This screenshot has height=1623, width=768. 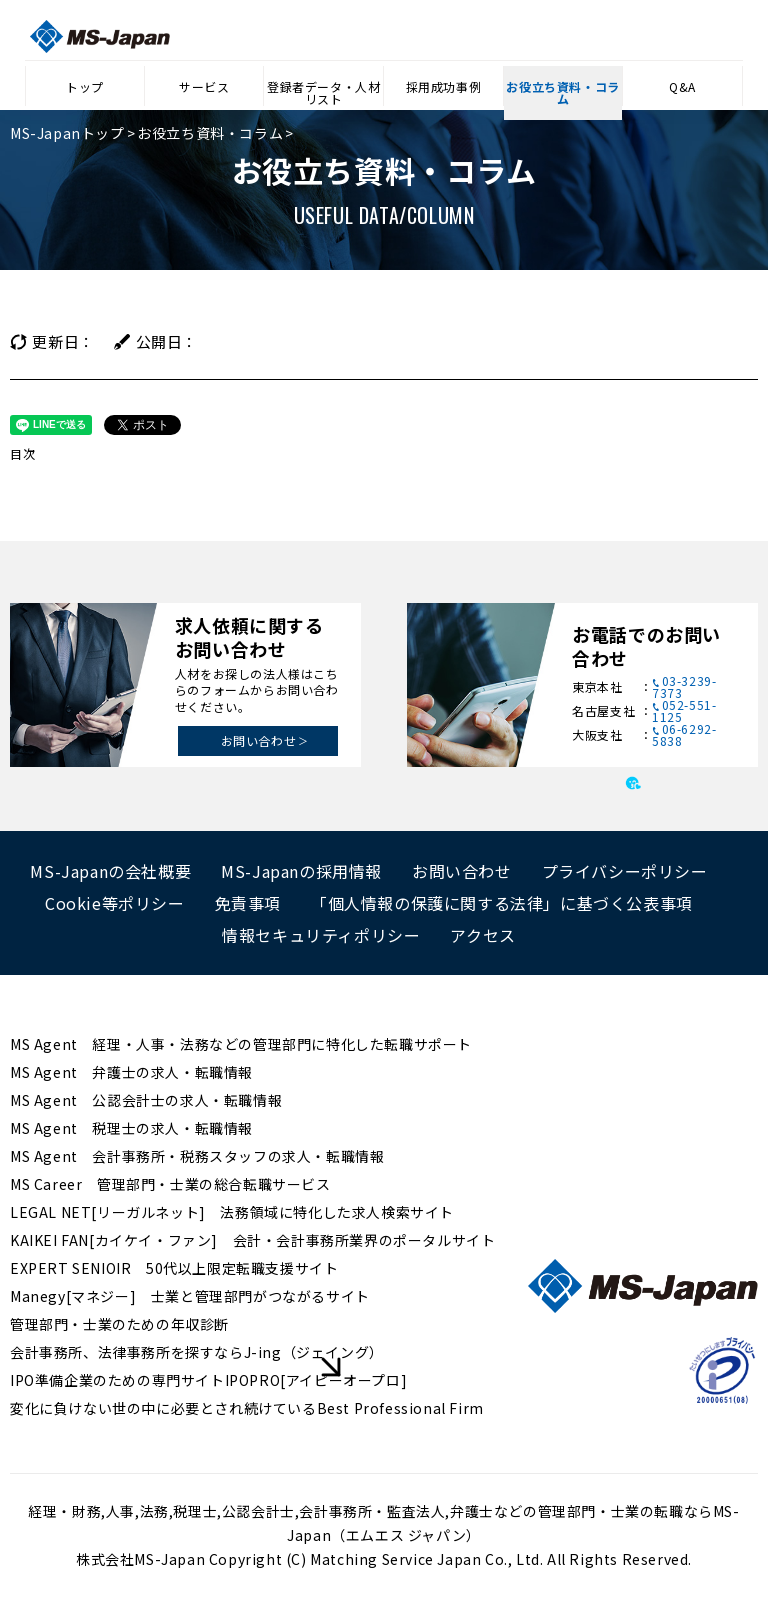 I want to click on send a kiss or flirty reaction, so click(x=633, y=783).